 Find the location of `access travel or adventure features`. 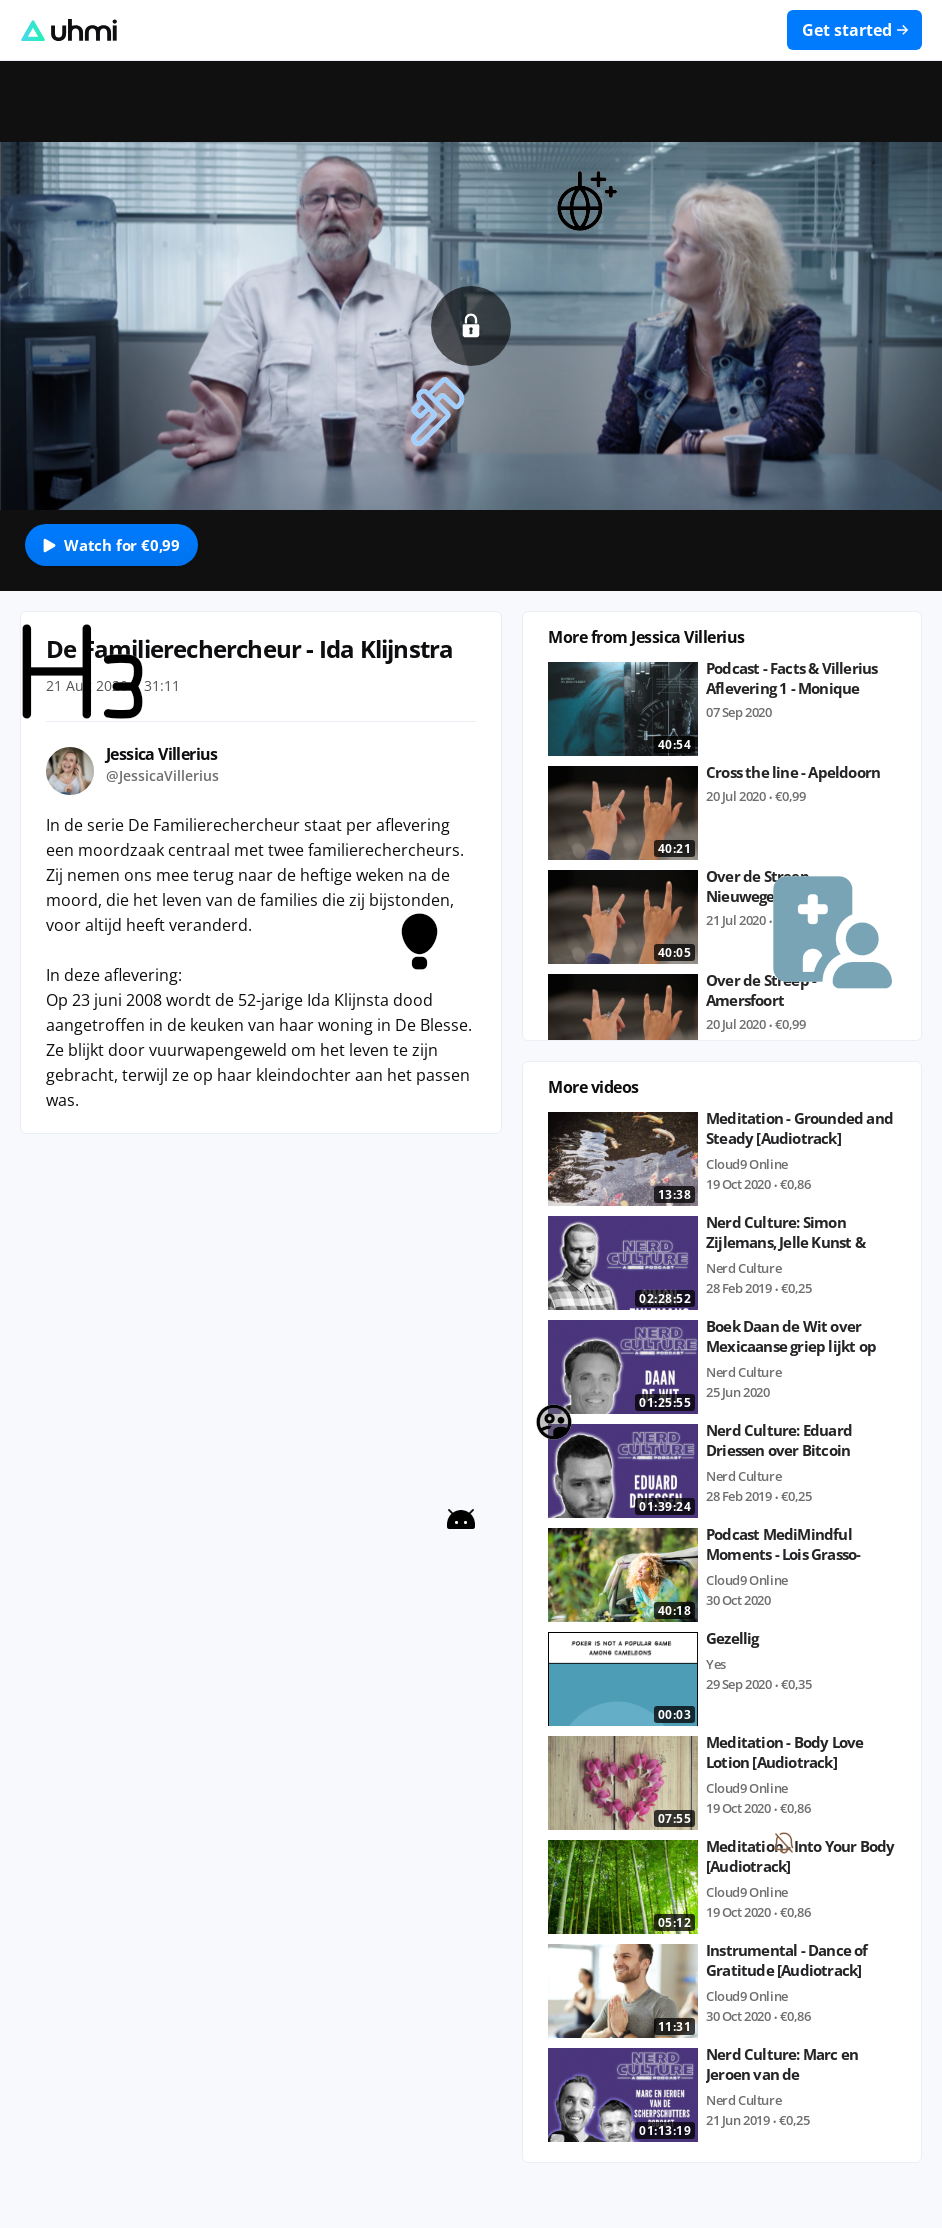

access travel or adventure features is located at coordinates (419, 941).